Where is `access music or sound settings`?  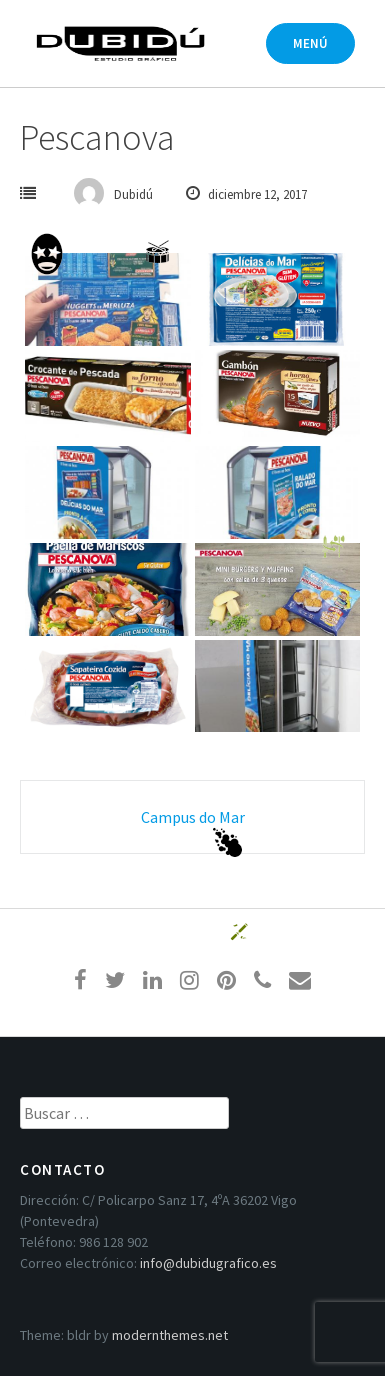
access music or sound settings is located at coordinates (157, 251).